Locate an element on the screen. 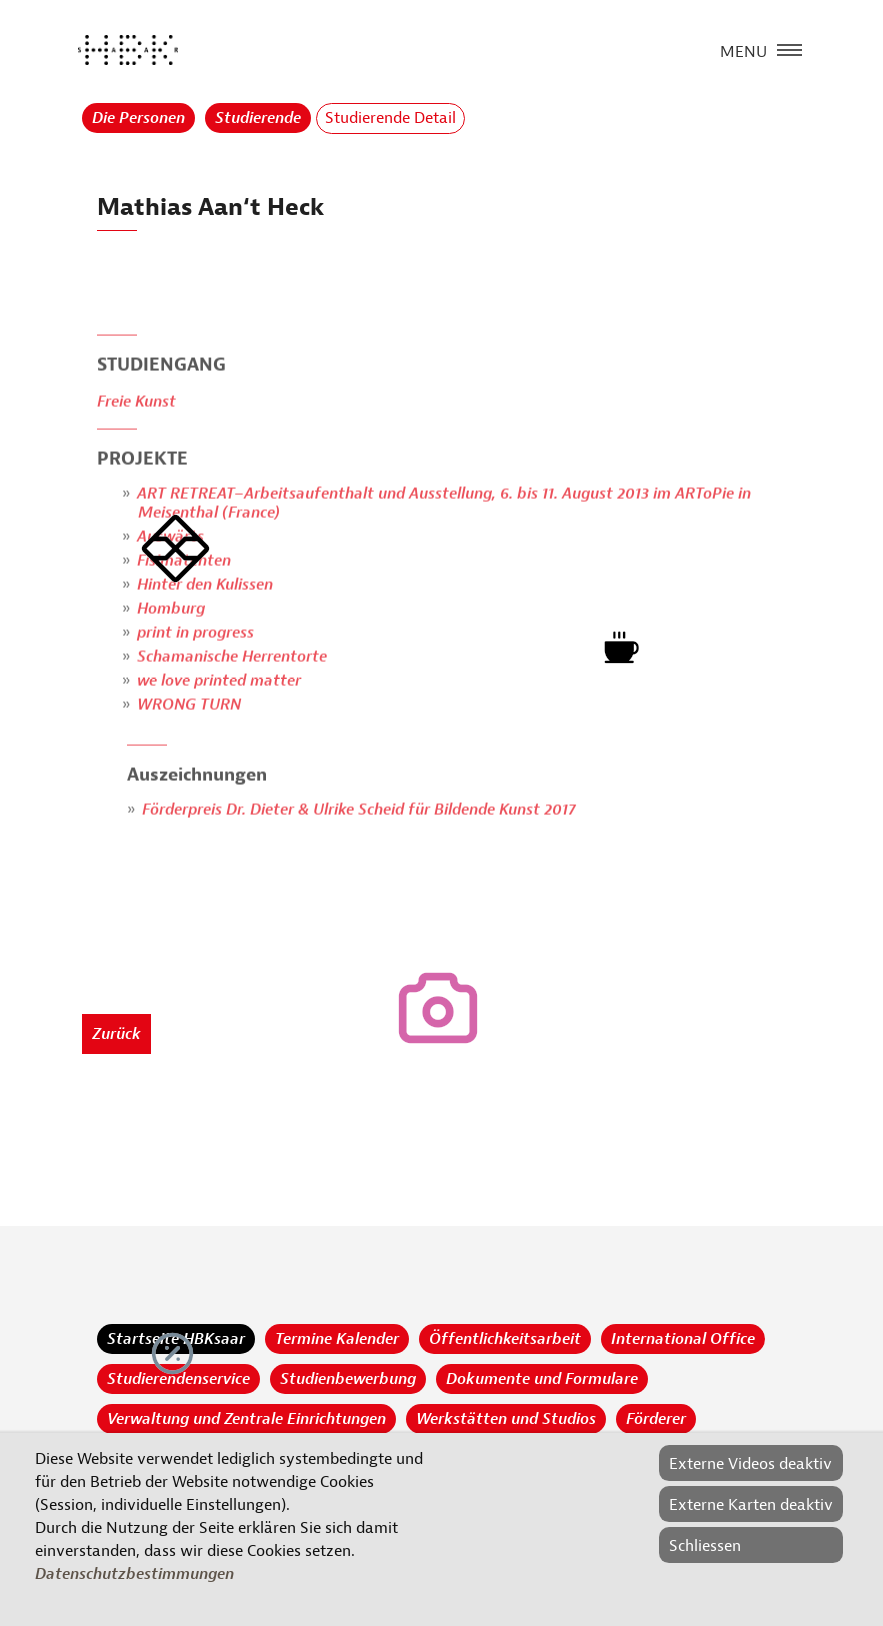 This screenshot has height=1626, width=883. take a photo is located at coordinates (438, 1008).